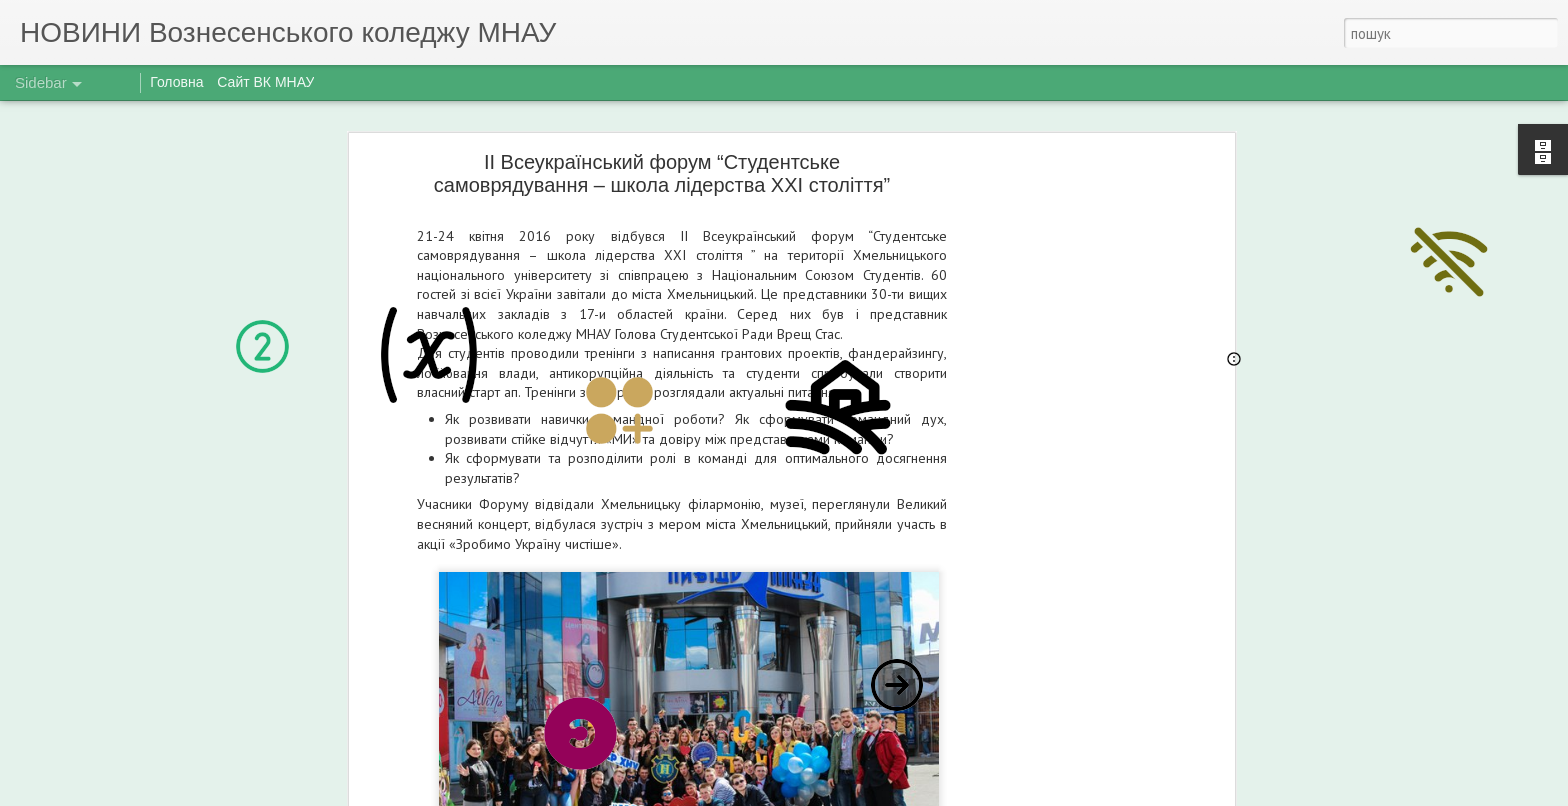 Image resolution: width=1568 pixels, height=806 pixels. Describe the element at coordinates (580, 733) in the screenshot. I see `indicates copyleft or open-source licensing` at that location.